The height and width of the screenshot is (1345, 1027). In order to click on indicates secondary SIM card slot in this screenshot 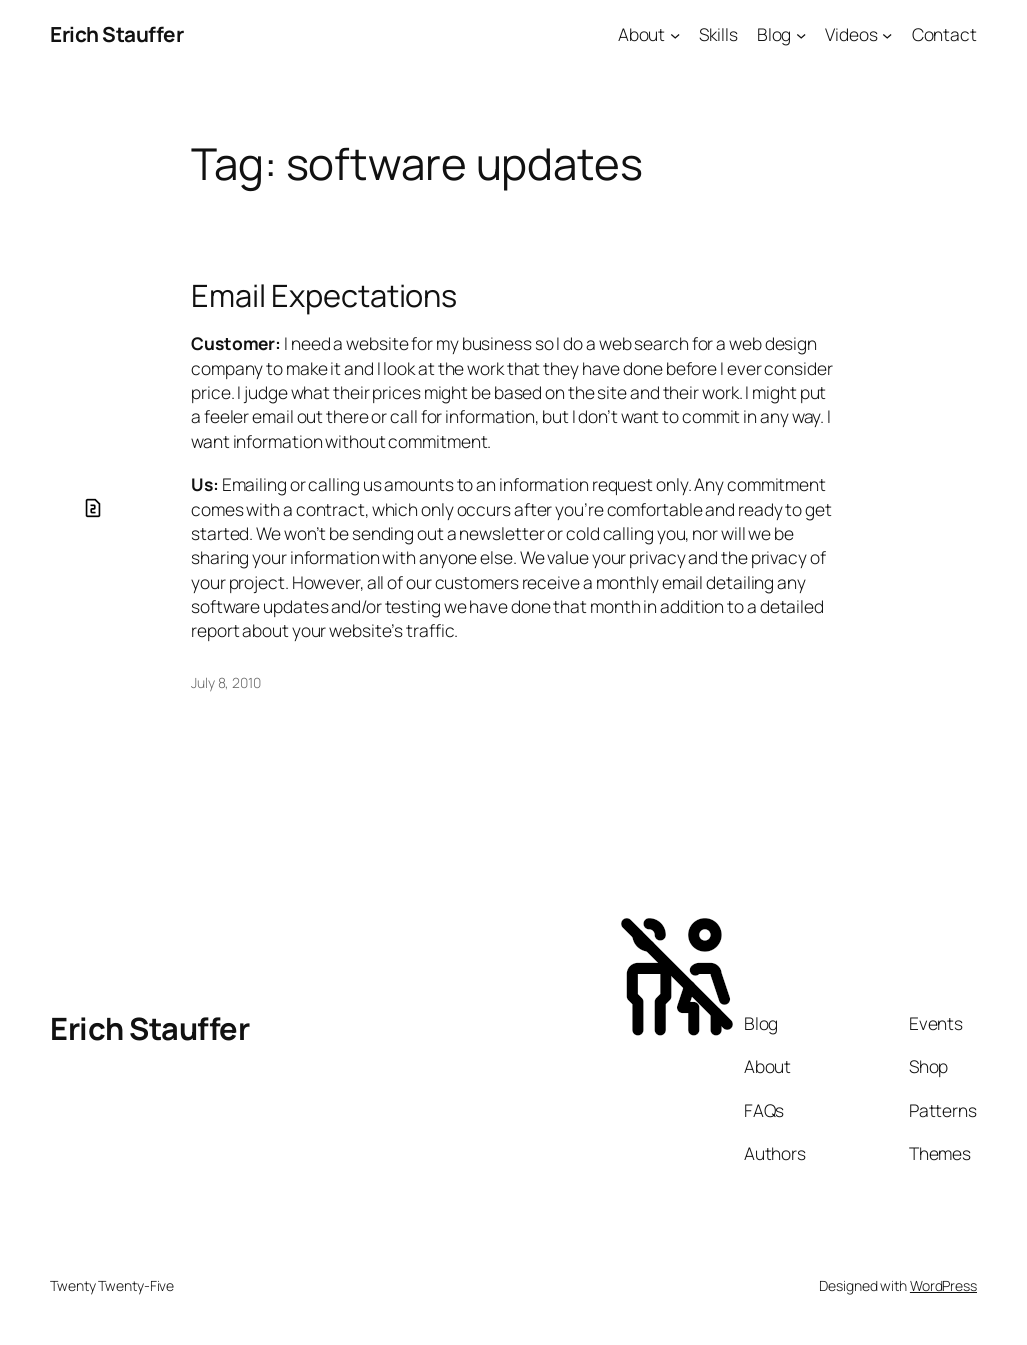, I will do `click(93, 508)`.